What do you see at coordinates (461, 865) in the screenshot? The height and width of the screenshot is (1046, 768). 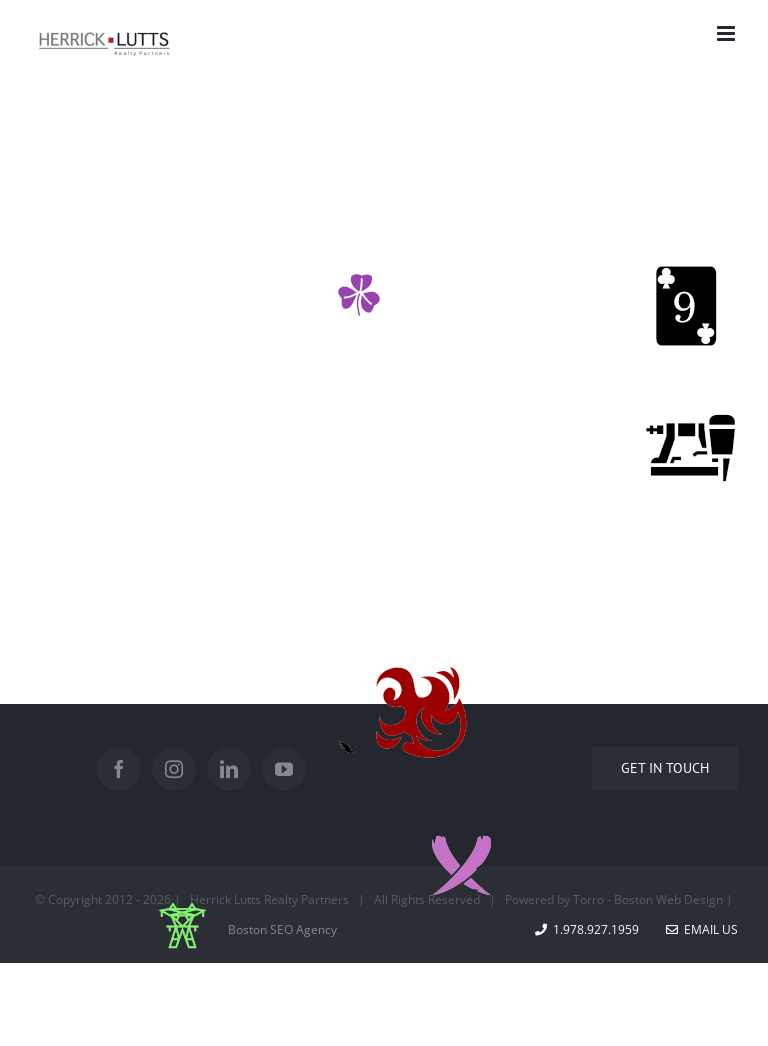 I see `ivory tusks item or resource in a game` at bounding box center [461, 865].